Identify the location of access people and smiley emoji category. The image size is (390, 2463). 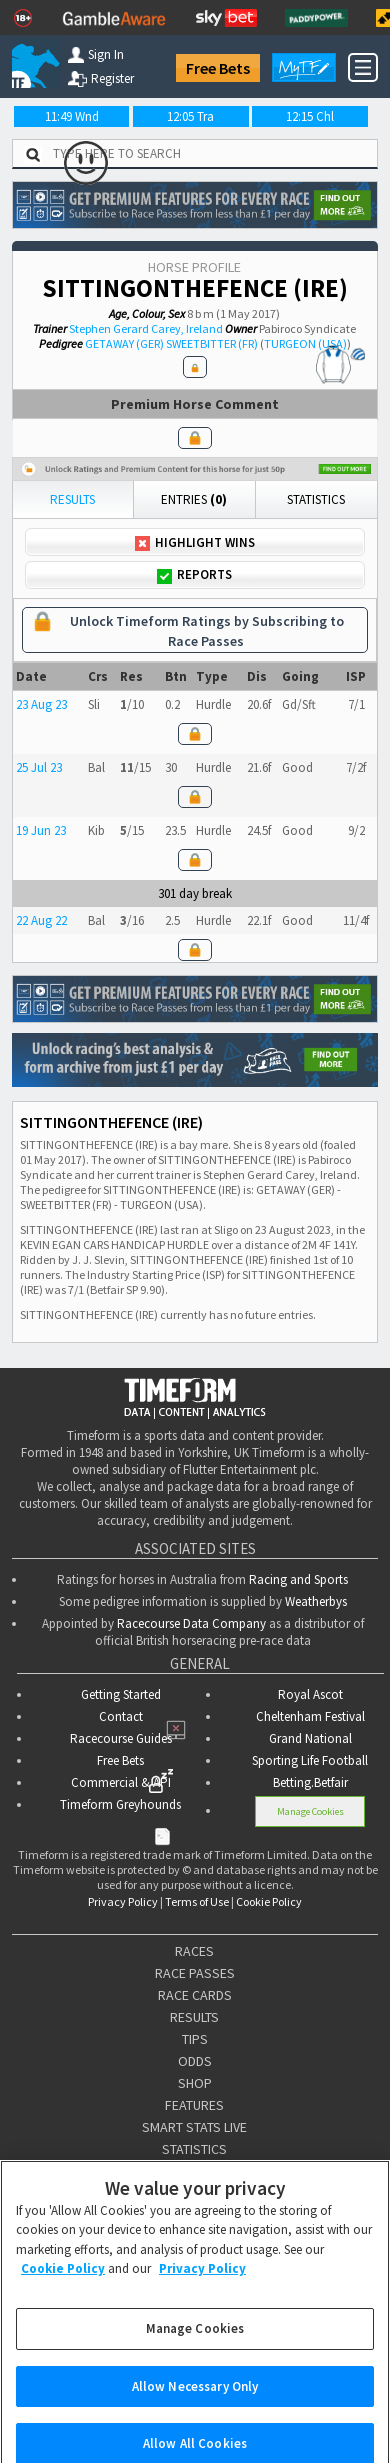
(86, 163).